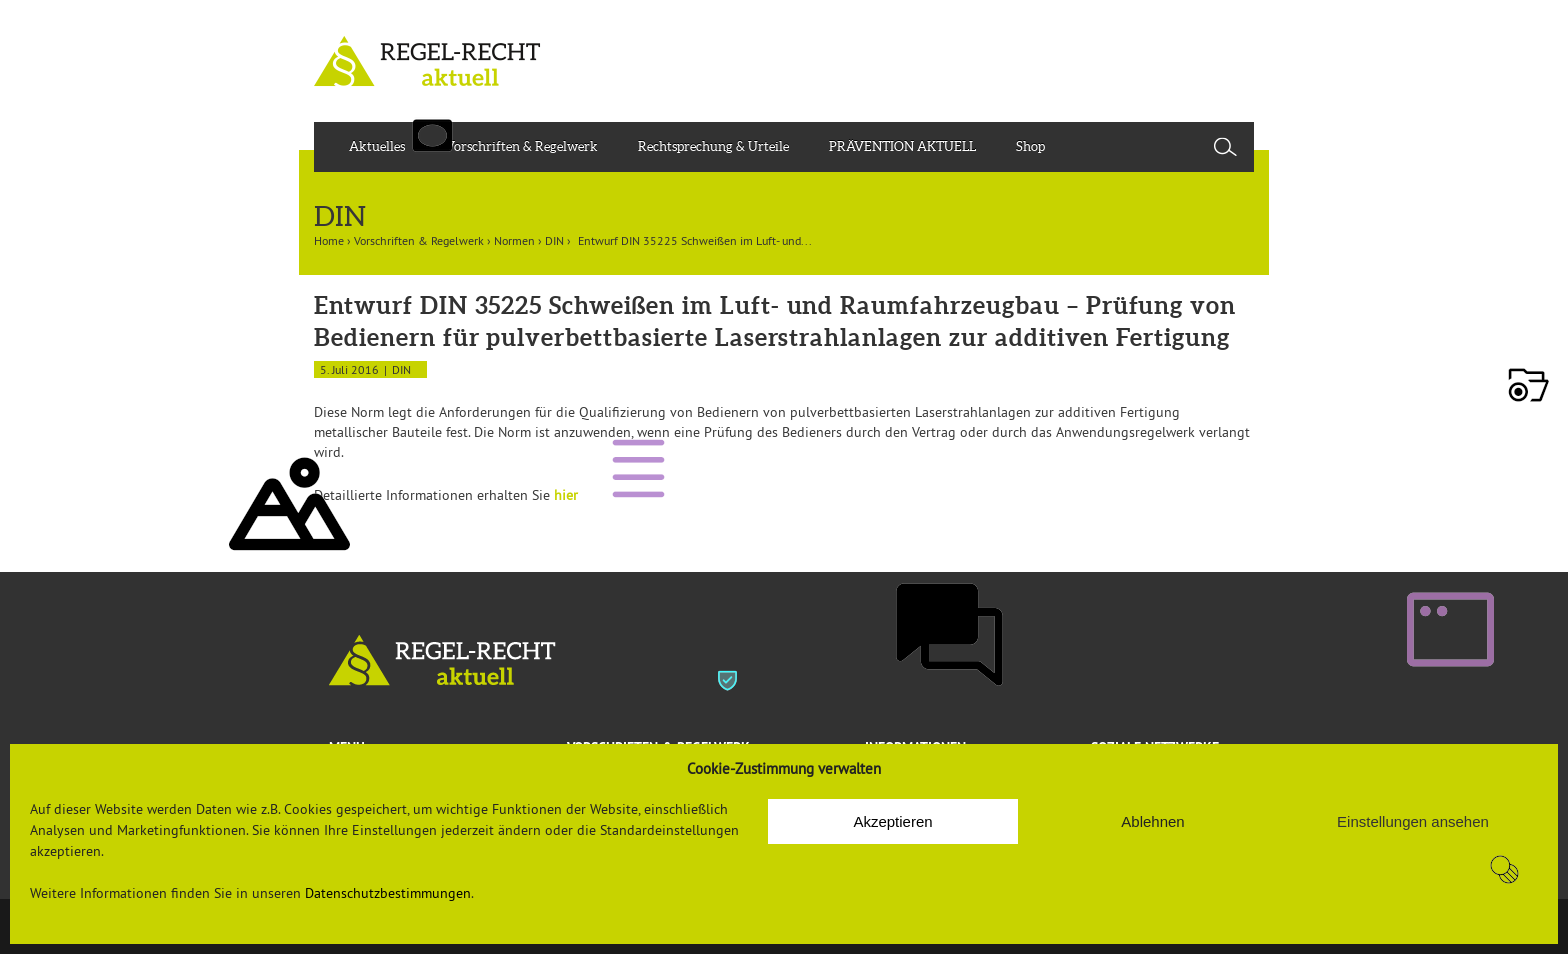 Image resolution: width=1568 pixels, height=954 pixels. Describe the element at coordinates (1504, 869) in the screenshot. I see `subtract or remove a shape from selection` at that location.